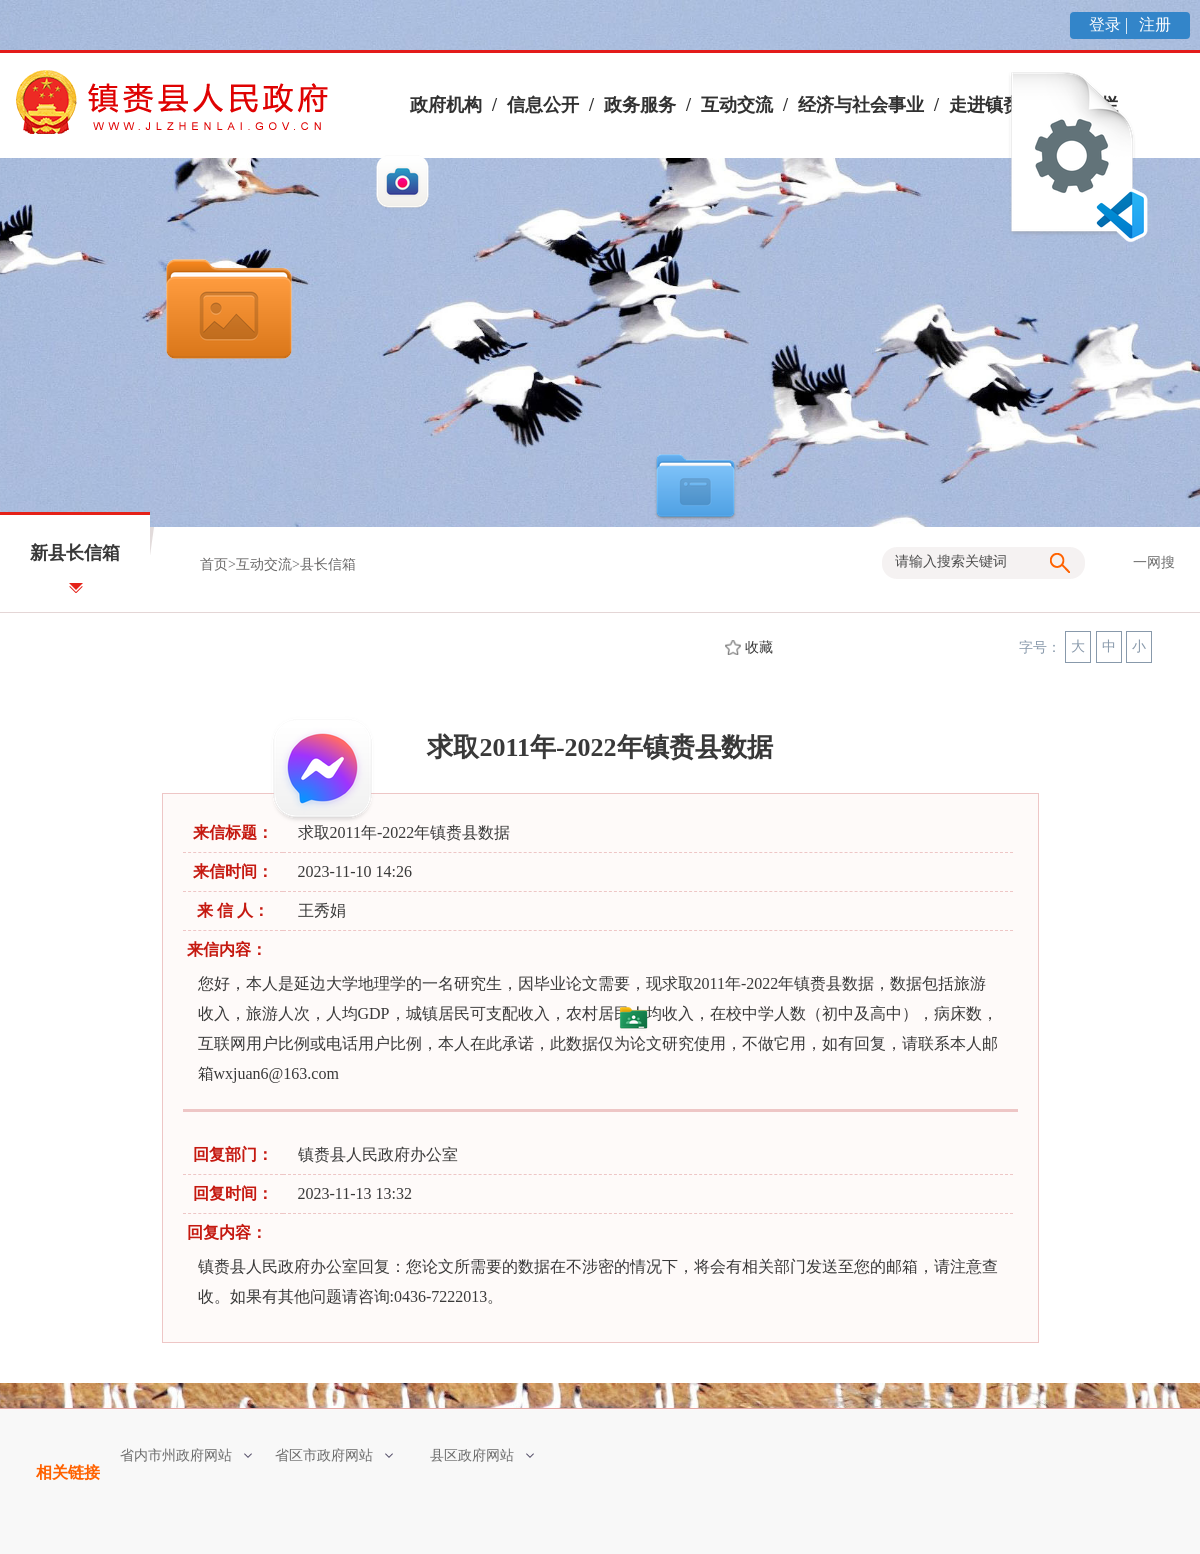 The width and height of the screenshot is (1200, 1554). Describe the element at coordinates (695, 485) in the screenshot. I see `open web design projects folder` at that location.